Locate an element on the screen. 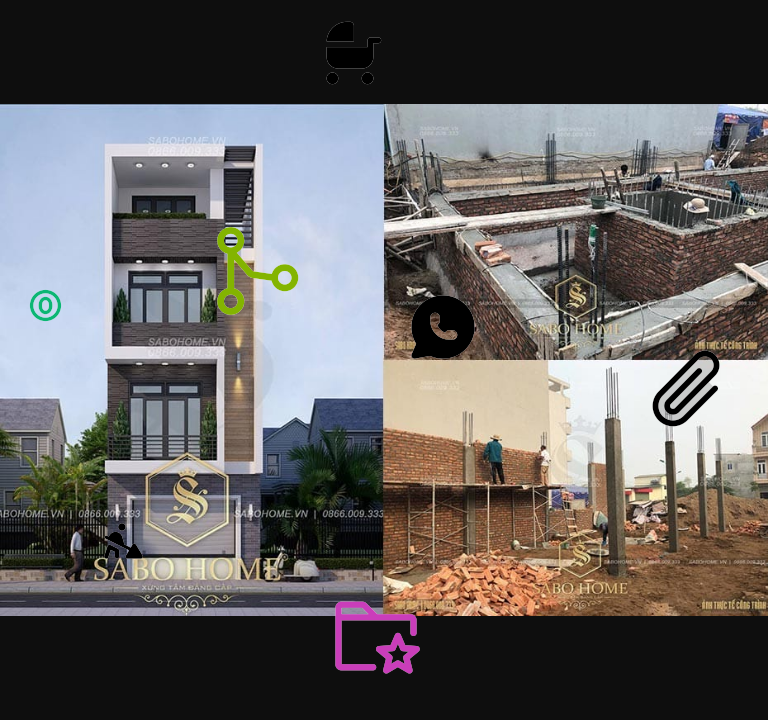 Image resolution: width=768 pixels, height=720 pixels. open WhatsApp messaging is located at coordinates (443, 327).